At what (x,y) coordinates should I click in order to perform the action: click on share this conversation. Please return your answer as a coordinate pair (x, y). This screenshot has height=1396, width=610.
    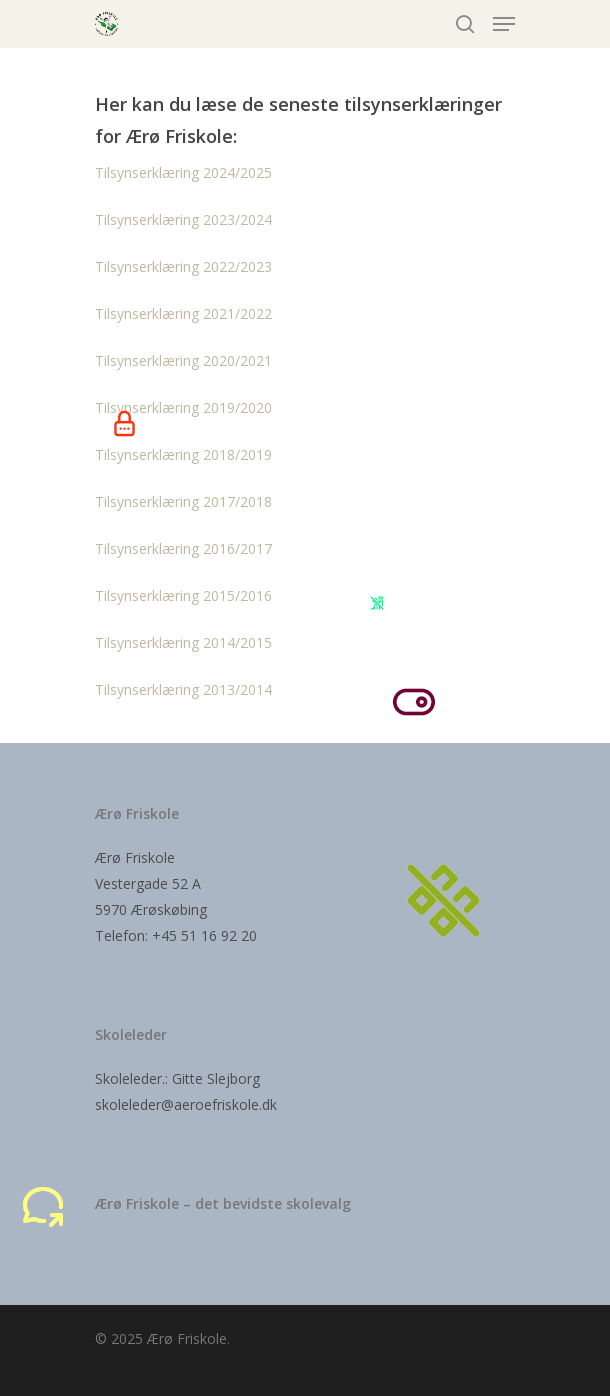
    Looking at the image, I should click on (43, 1205).